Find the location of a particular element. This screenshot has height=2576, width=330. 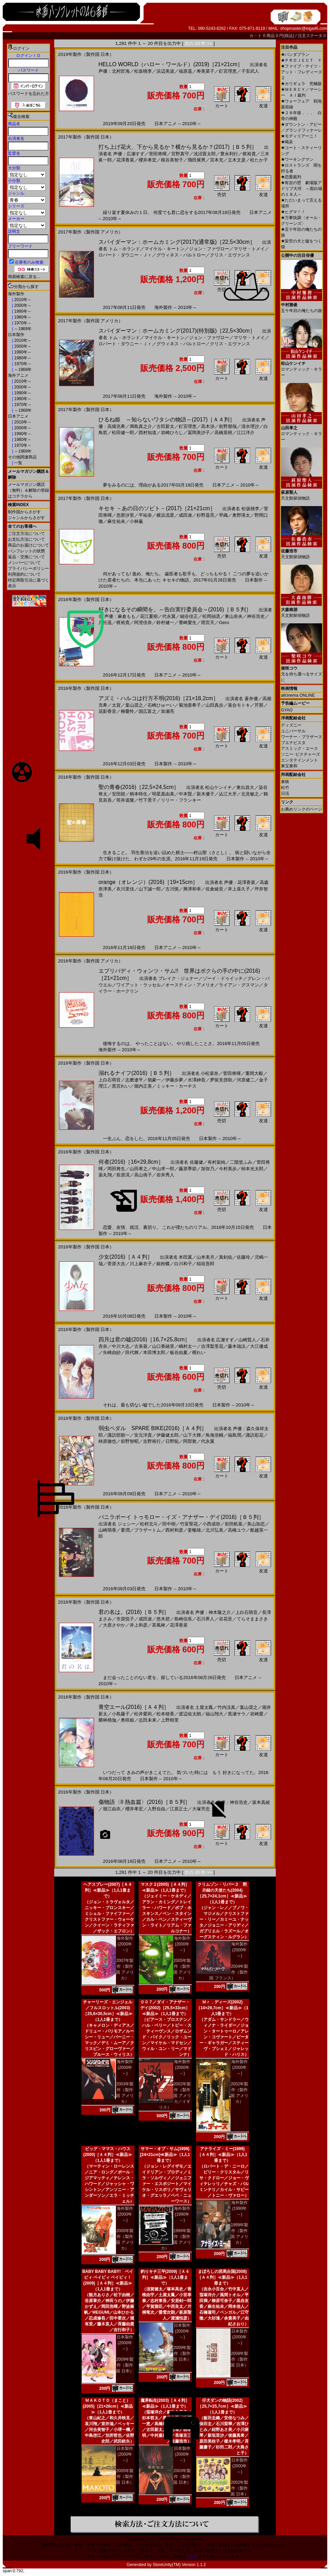

access document history or revision log is located at coordinates (125, 1201).